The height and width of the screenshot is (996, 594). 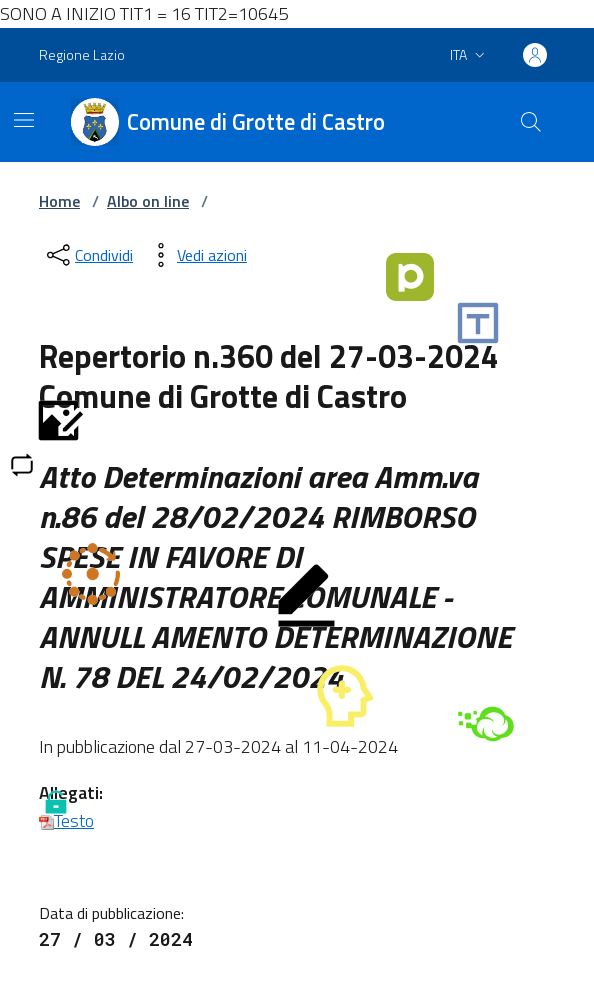 What do you see at coordinates (22, 465) in the screenshot?
I see `enable repeat or loop playback` at bounding box center [22, 465].